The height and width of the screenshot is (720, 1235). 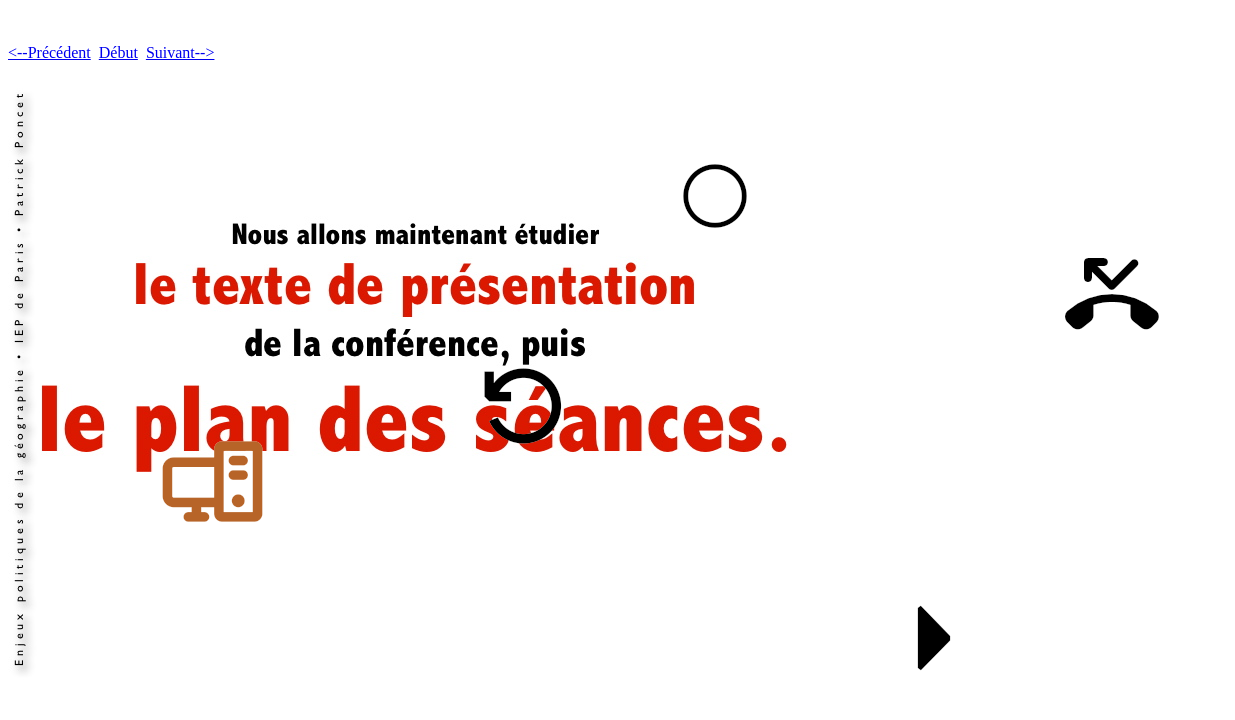 I want to click on restart the debugging session, so click(x=522, y=406).